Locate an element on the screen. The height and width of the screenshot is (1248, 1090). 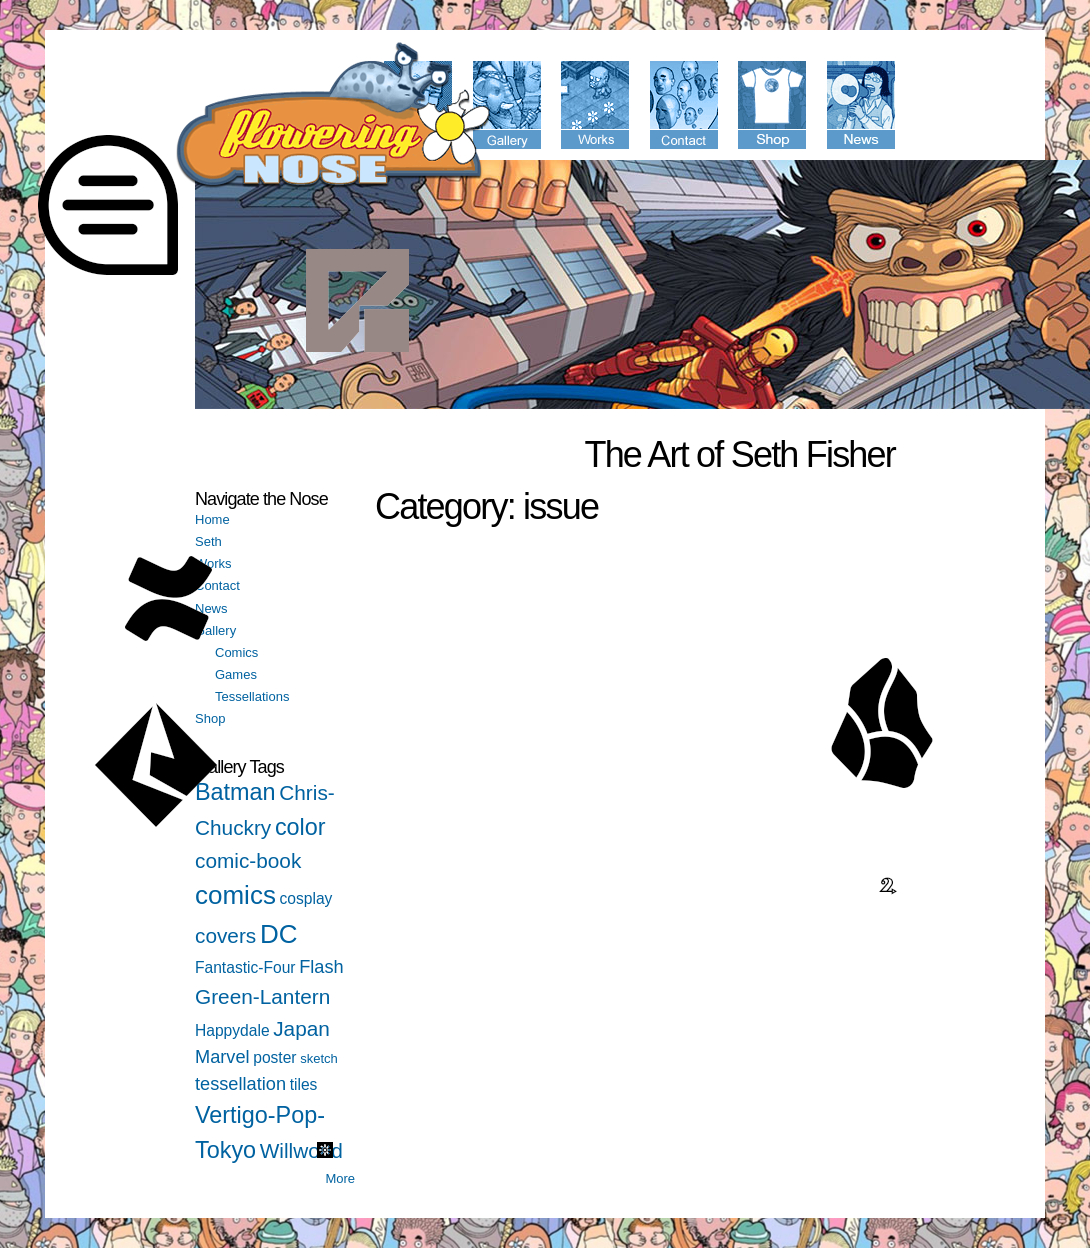
open informatica application is located at coordinates (156, 765).